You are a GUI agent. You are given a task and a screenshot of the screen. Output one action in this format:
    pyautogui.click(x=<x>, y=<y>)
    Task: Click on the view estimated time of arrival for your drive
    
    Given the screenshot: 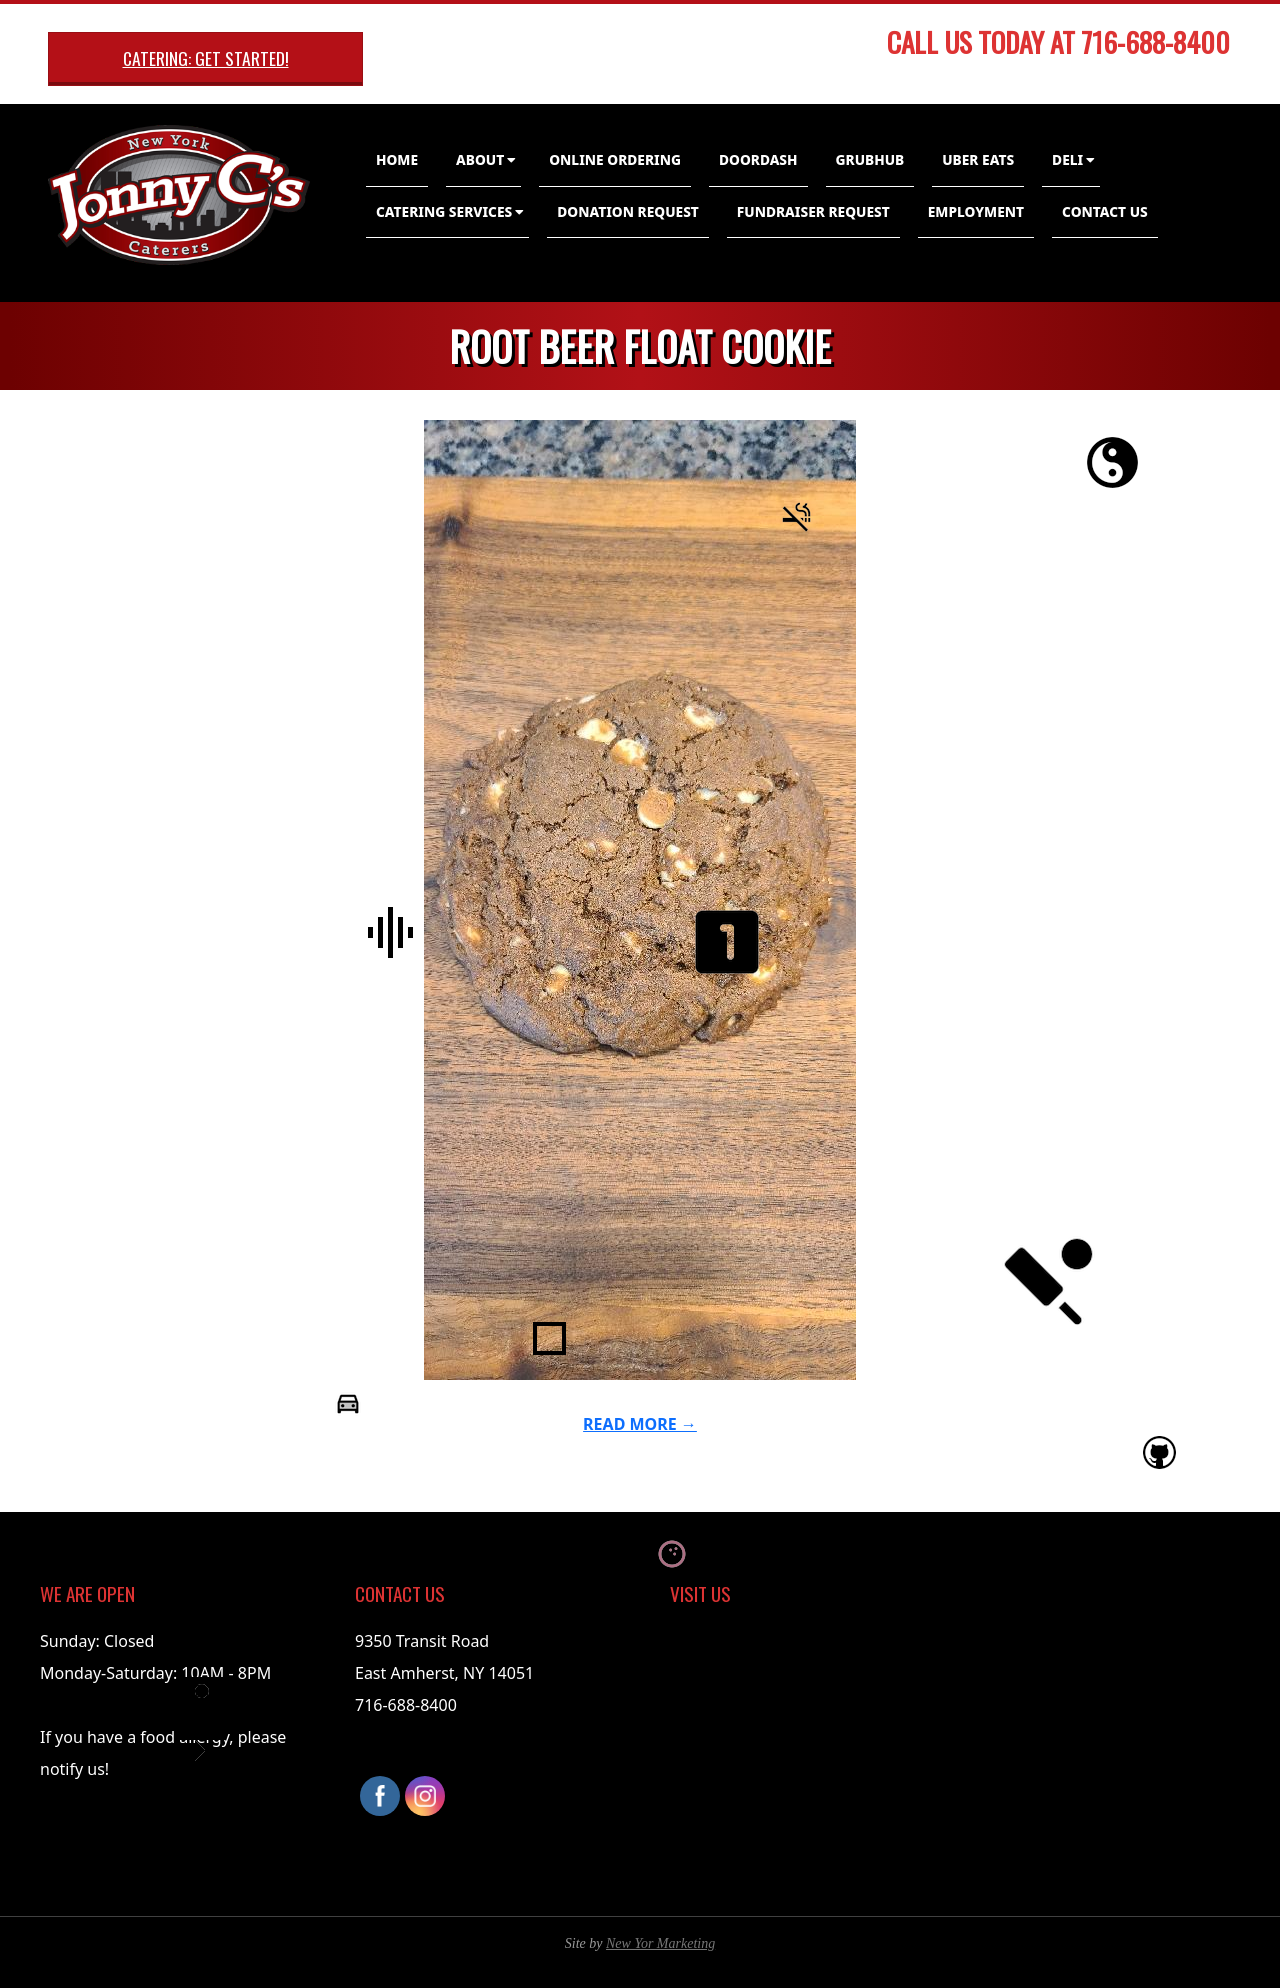 What is the action you would take?
    pyautogui.click(x=348, y=1404)
    